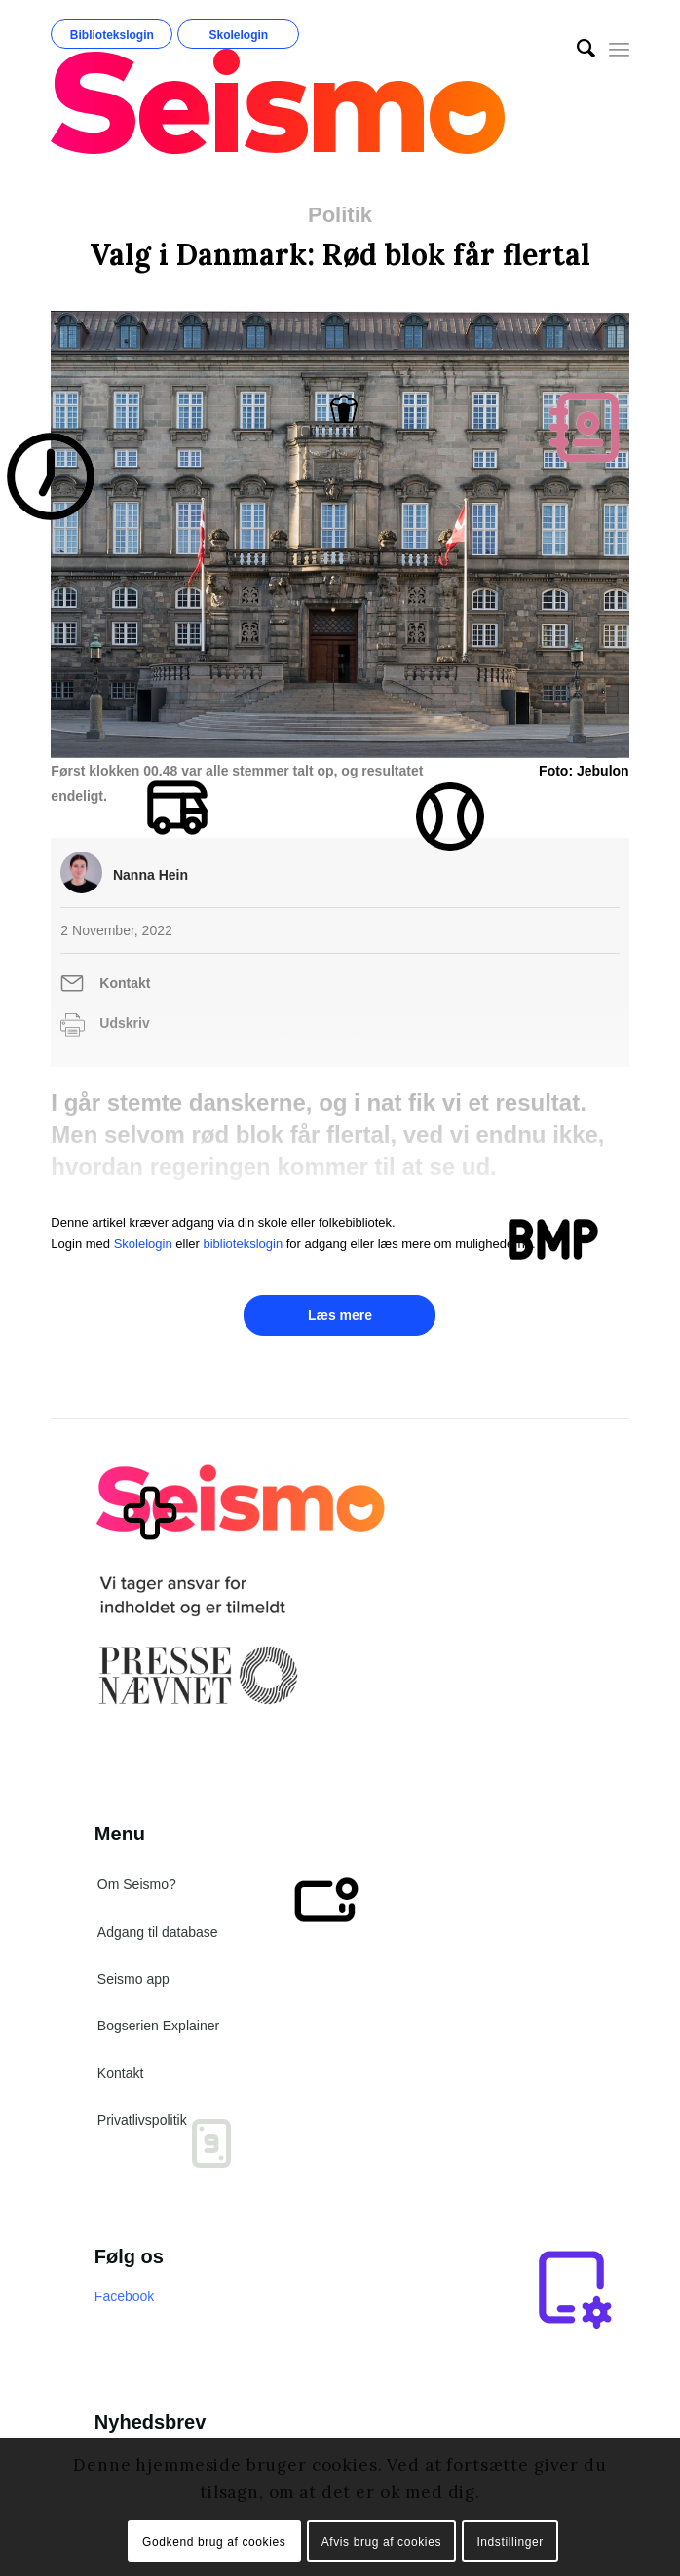  What do you see at coordinates (51, 476) in the screenshot?
I see `view current time` at bounding box center [51, 476].